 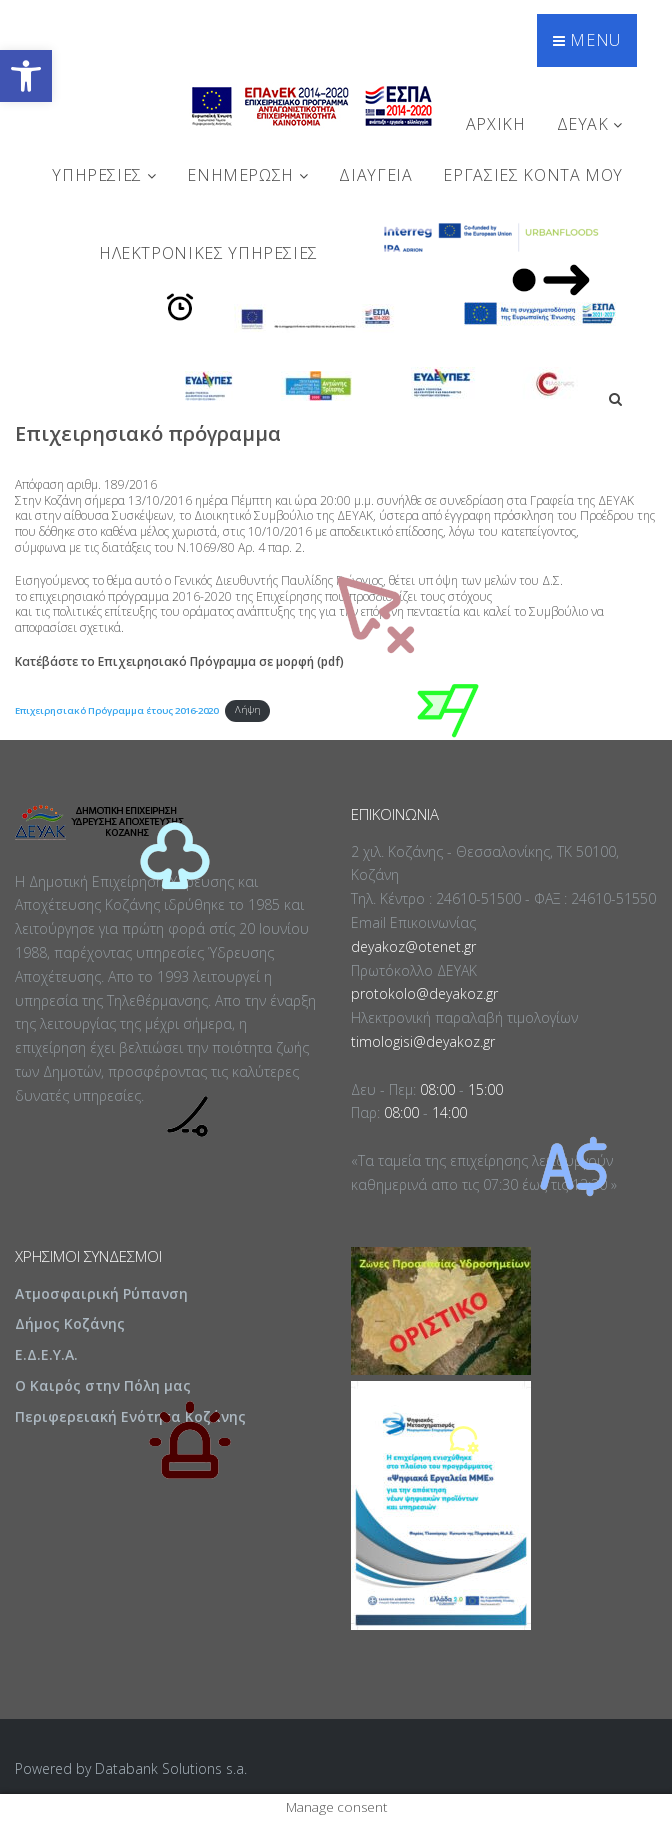 What do you see at coordinates (447, 708) in the screenshot?
I see `flag or bookmark an item` at bounding box center [447, 708].